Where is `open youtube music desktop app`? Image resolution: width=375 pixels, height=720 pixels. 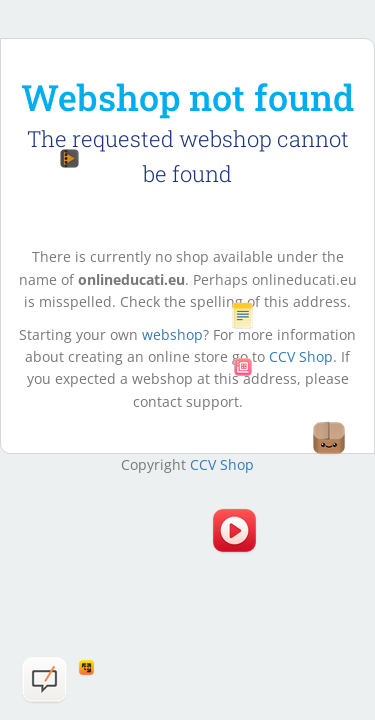 open youtube music desktop app is located at coordinates (234, 530).